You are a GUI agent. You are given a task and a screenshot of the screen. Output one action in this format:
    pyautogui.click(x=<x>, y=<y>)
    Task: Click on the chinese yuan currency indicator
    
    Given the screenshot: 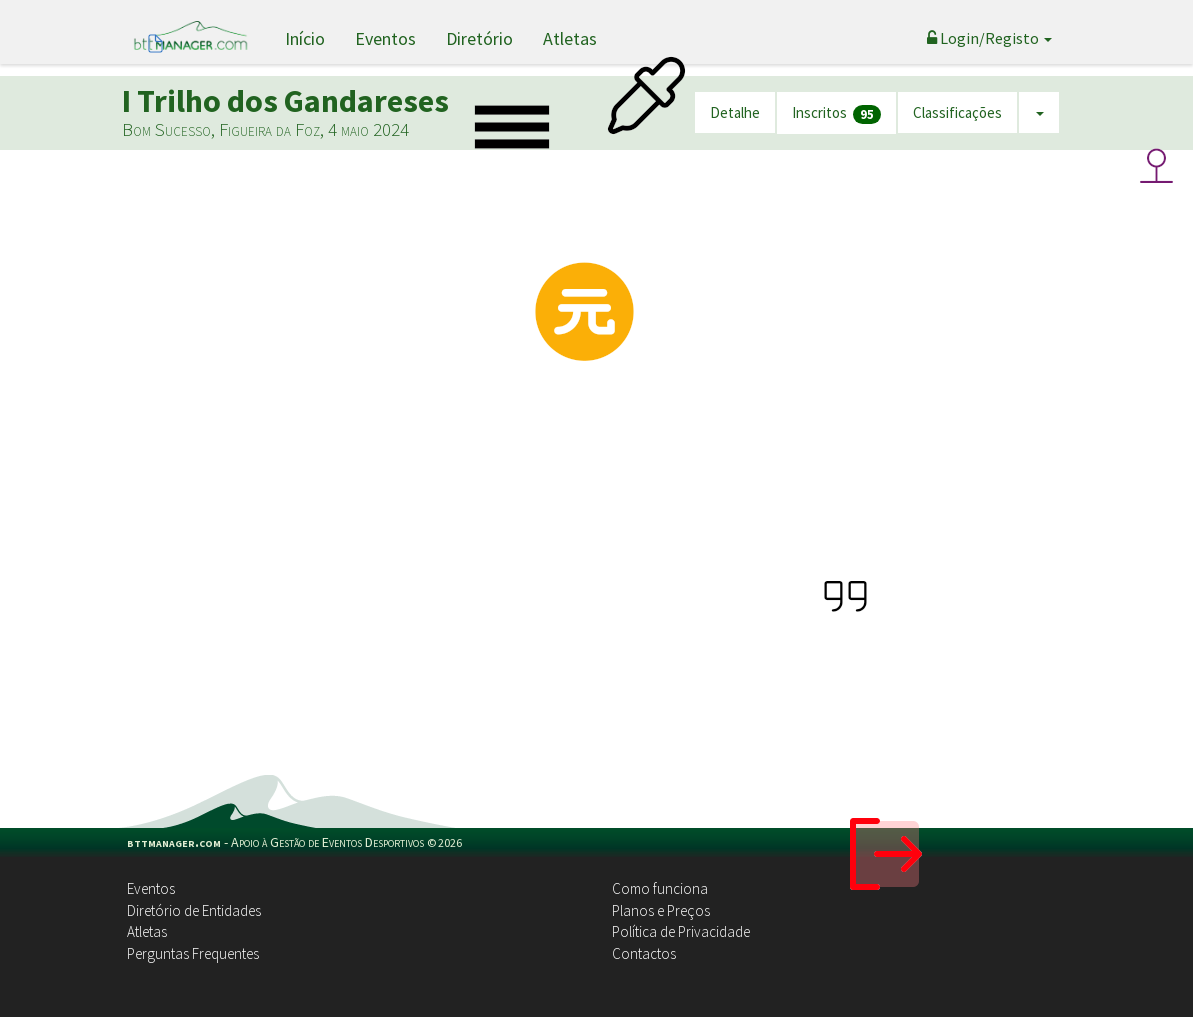 What is the action you would take?
    pyautogui.click(x=584, y=315)
    